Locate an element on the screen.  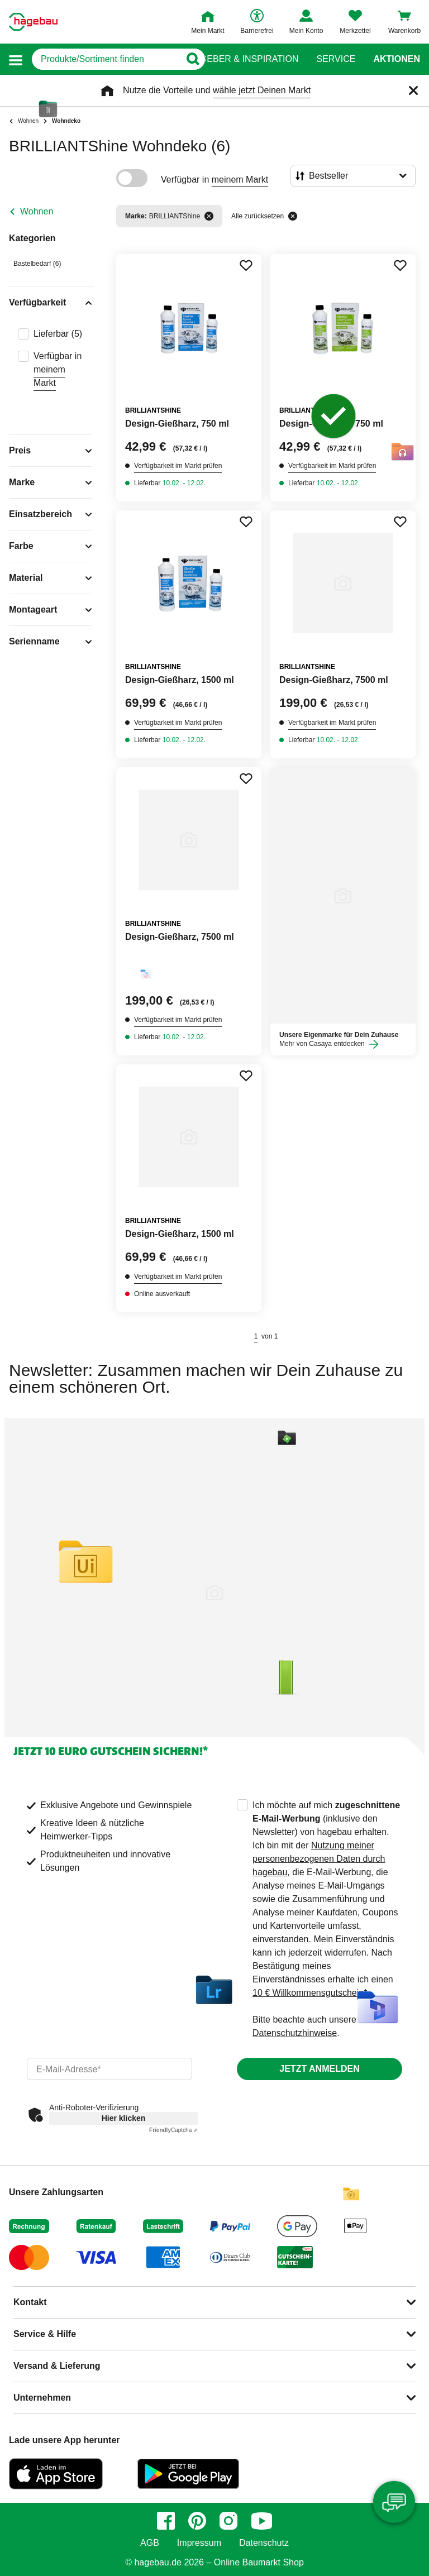
open UiPath project files folder is located at coordinates (85, 1563).